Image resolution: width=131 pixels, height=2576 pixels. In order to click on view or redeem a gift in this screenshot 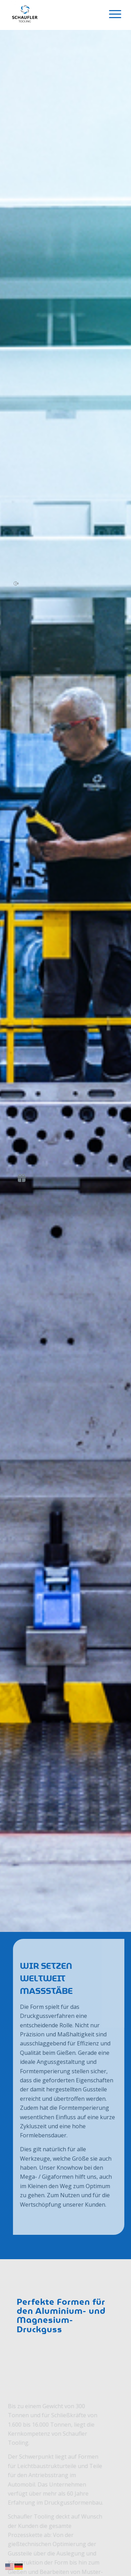, I will do `click(22, 1178)`.